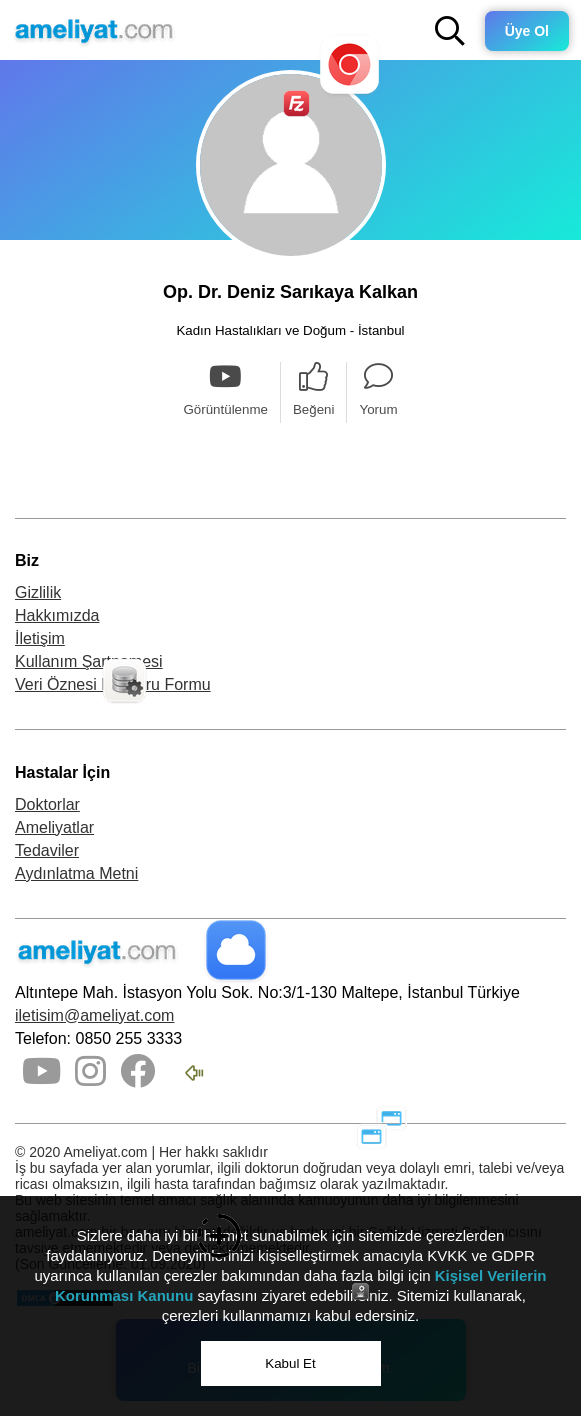  I want to click on open ungoogled chromium browser, so click(349, 64).